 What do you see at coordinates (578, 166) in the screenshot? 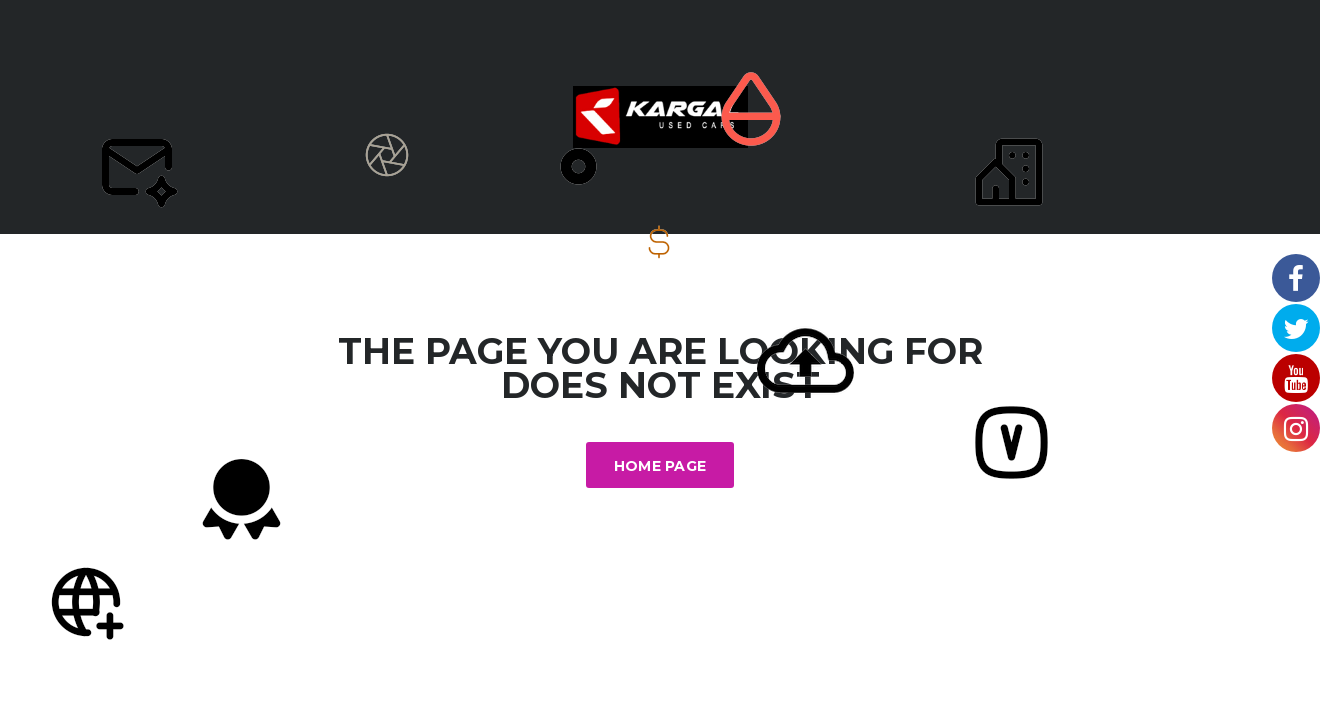
I see `indicates a selected radio button option` at bounding box center [578, 166].